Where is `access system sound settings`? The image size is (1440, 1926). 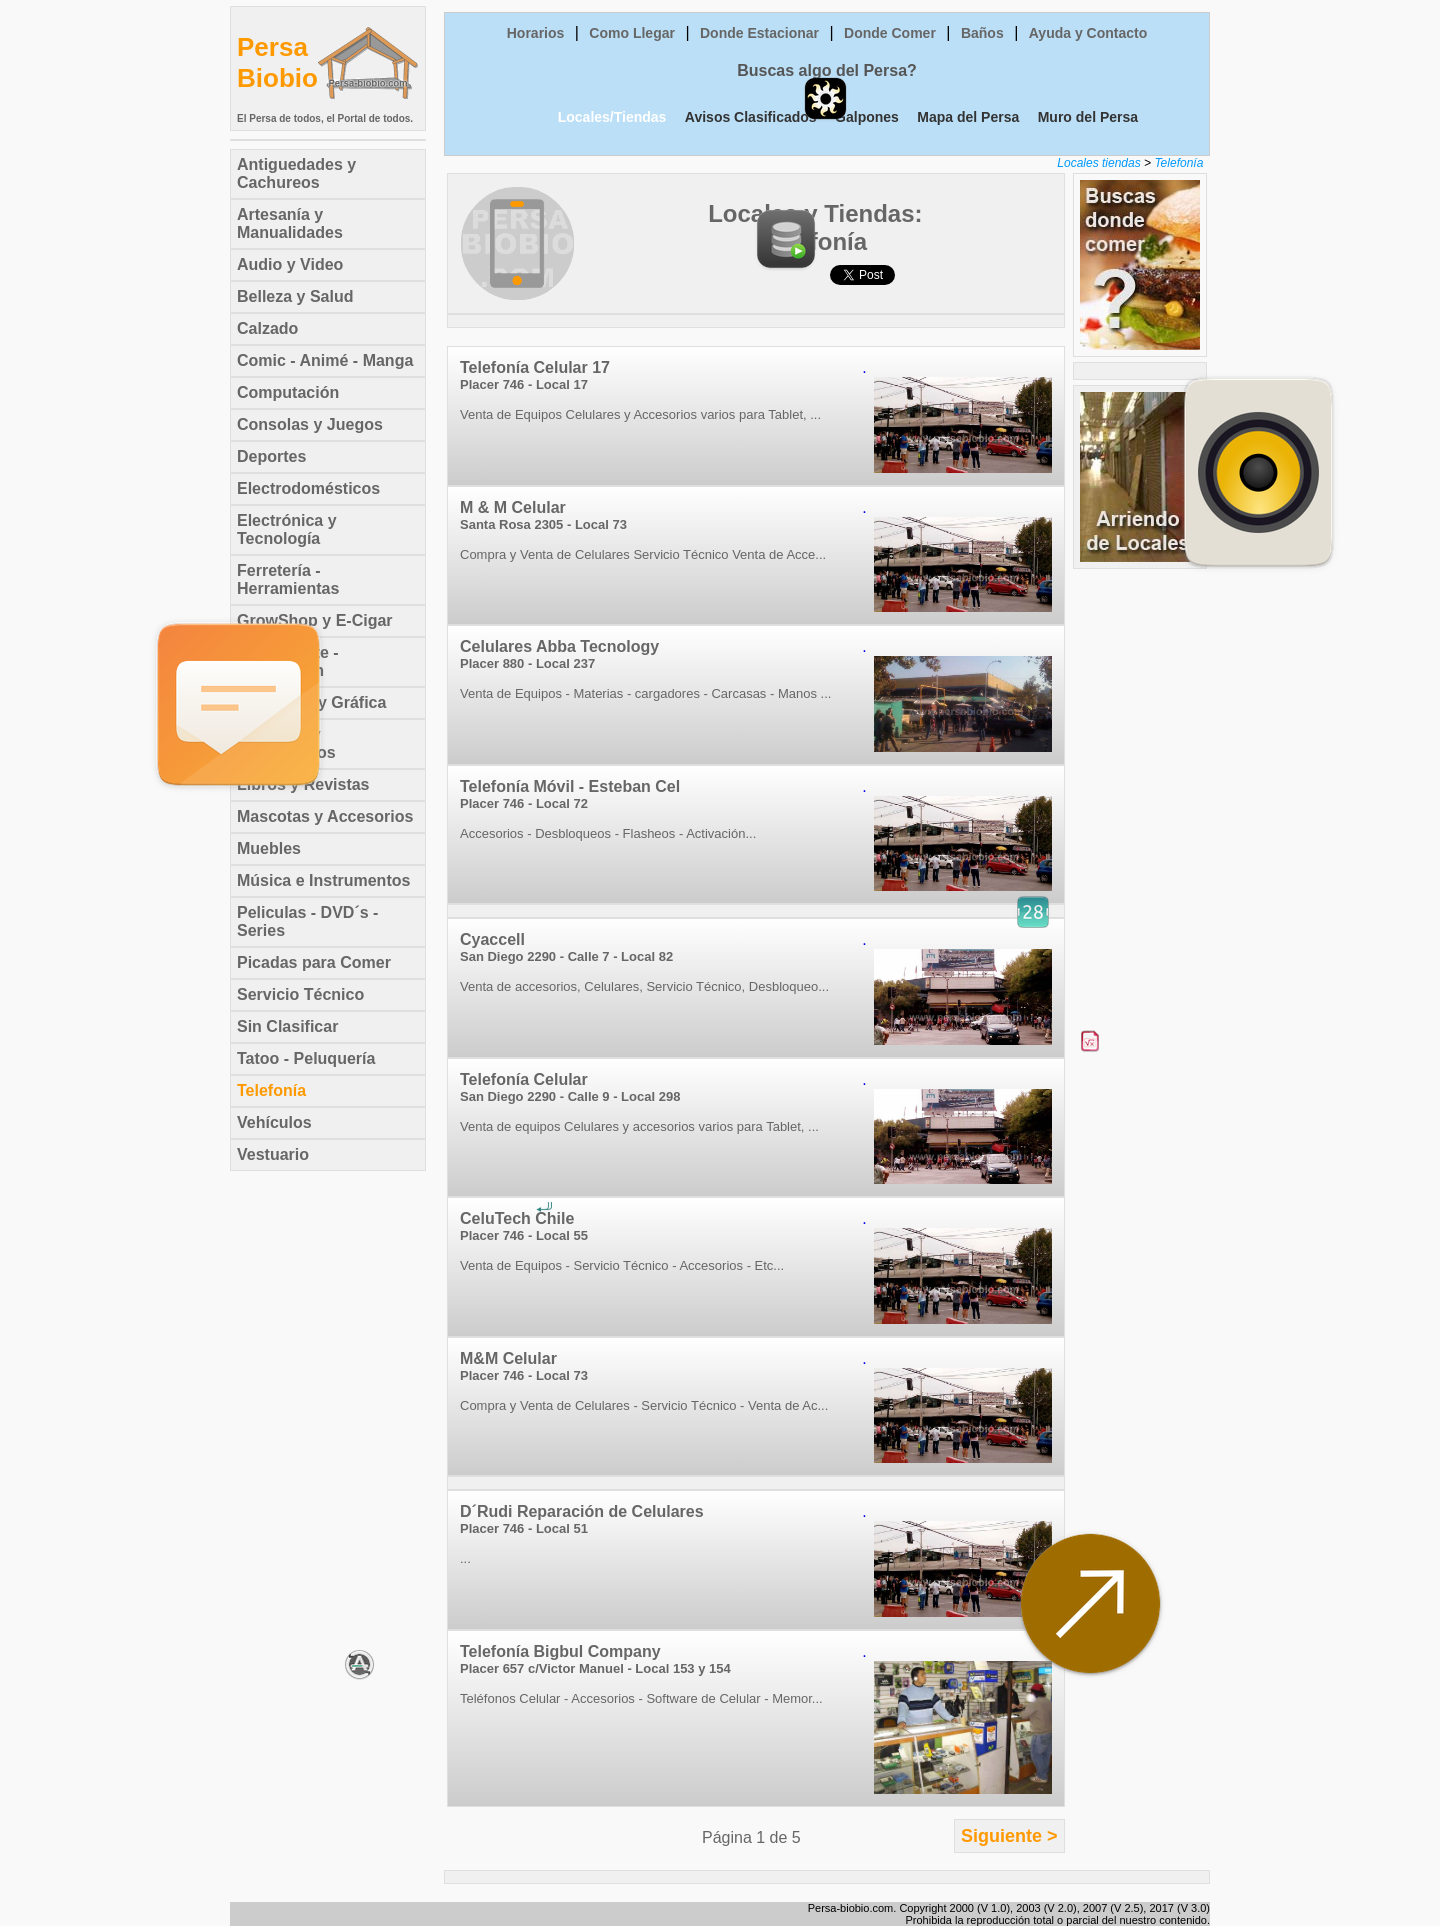 access system sound settings is located at coordinates (1258, 472).